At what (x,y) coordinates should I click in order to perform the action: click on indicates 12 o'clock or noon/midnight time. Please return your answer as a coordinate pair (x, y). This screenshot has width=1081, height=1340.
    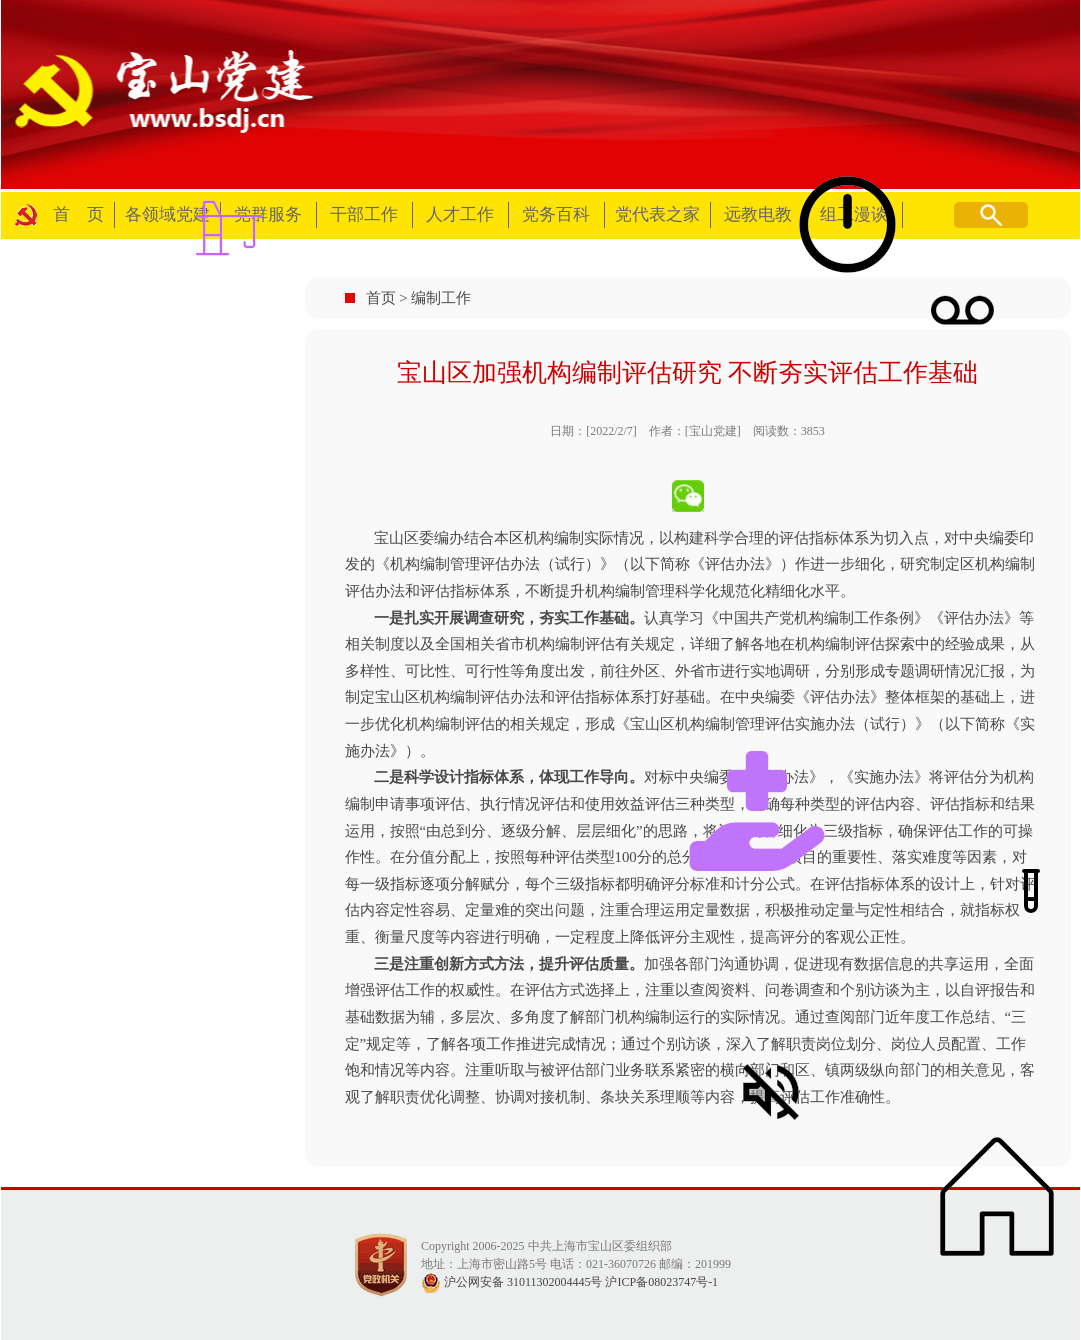
    Looking at the image, I should click on (847, 224).